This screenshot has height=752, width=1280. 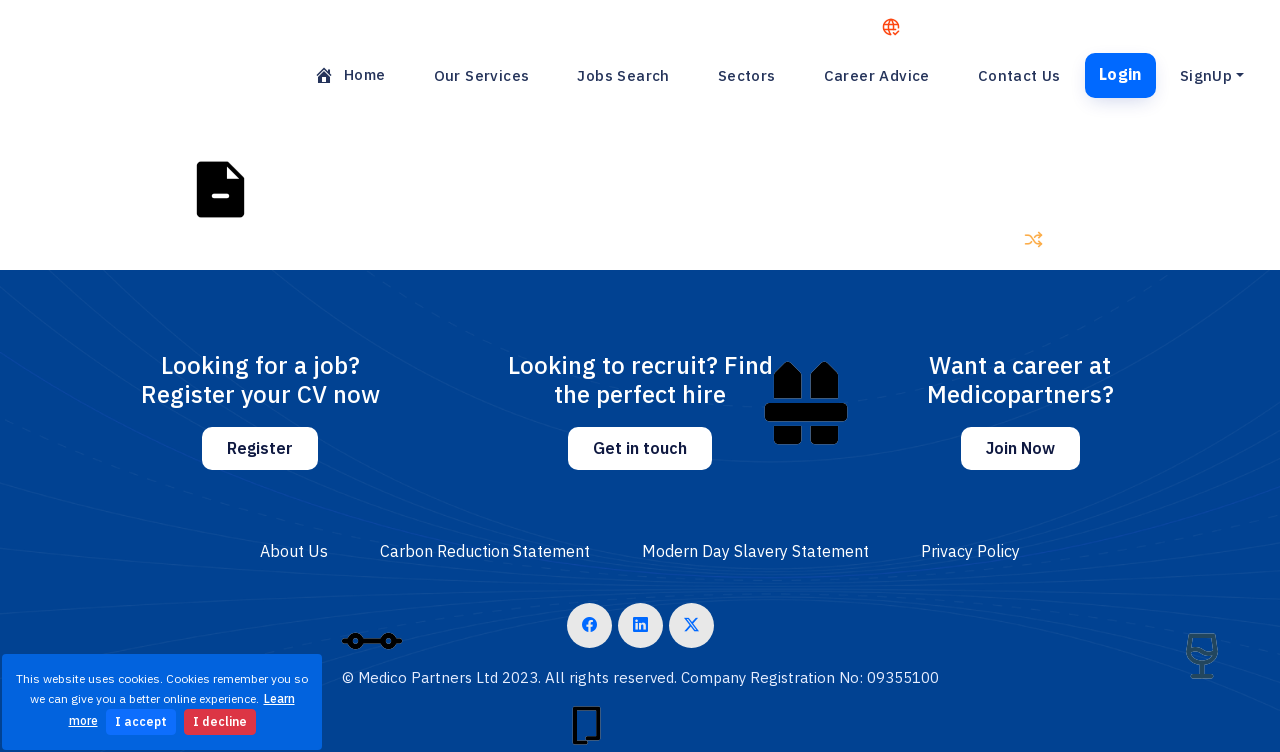 What do you see at coordinates (372, 641) in the screenshot?
I see `indicates a closed circuit or active connection` at bounding box center [372, 641].